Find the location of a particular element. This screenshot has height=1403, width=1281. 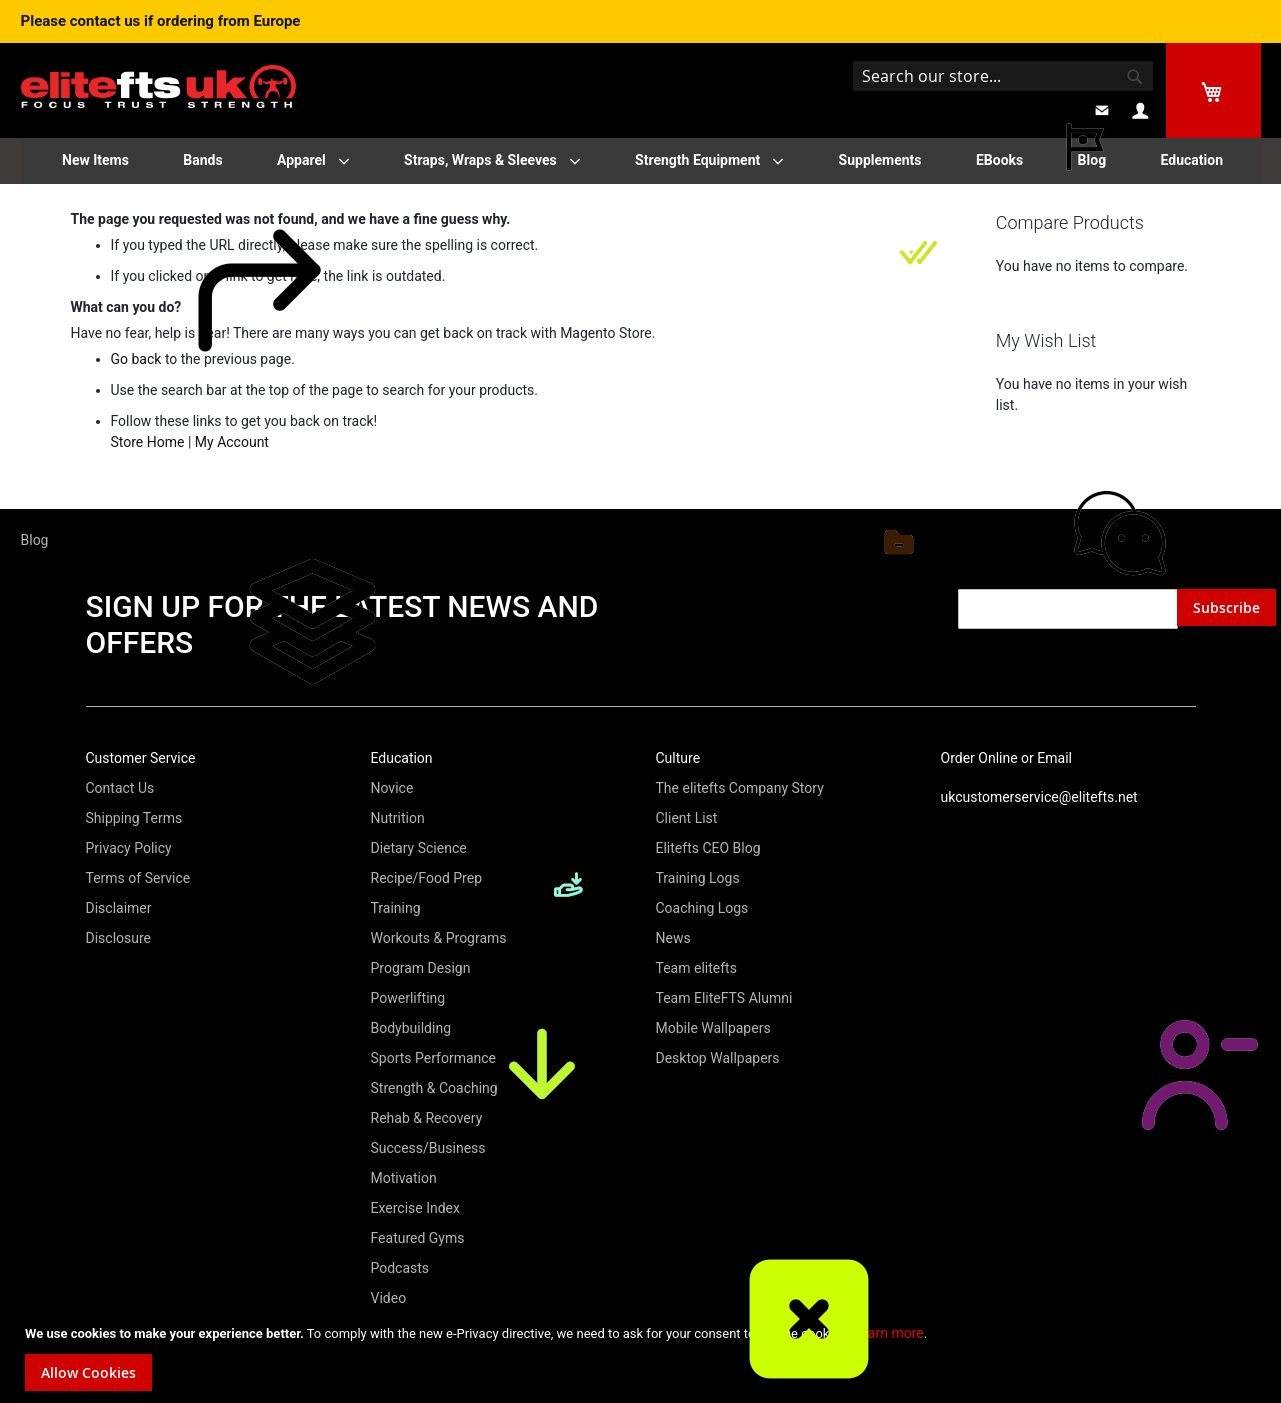

remove a contact or friend is located at coordinates (1197, 1075).